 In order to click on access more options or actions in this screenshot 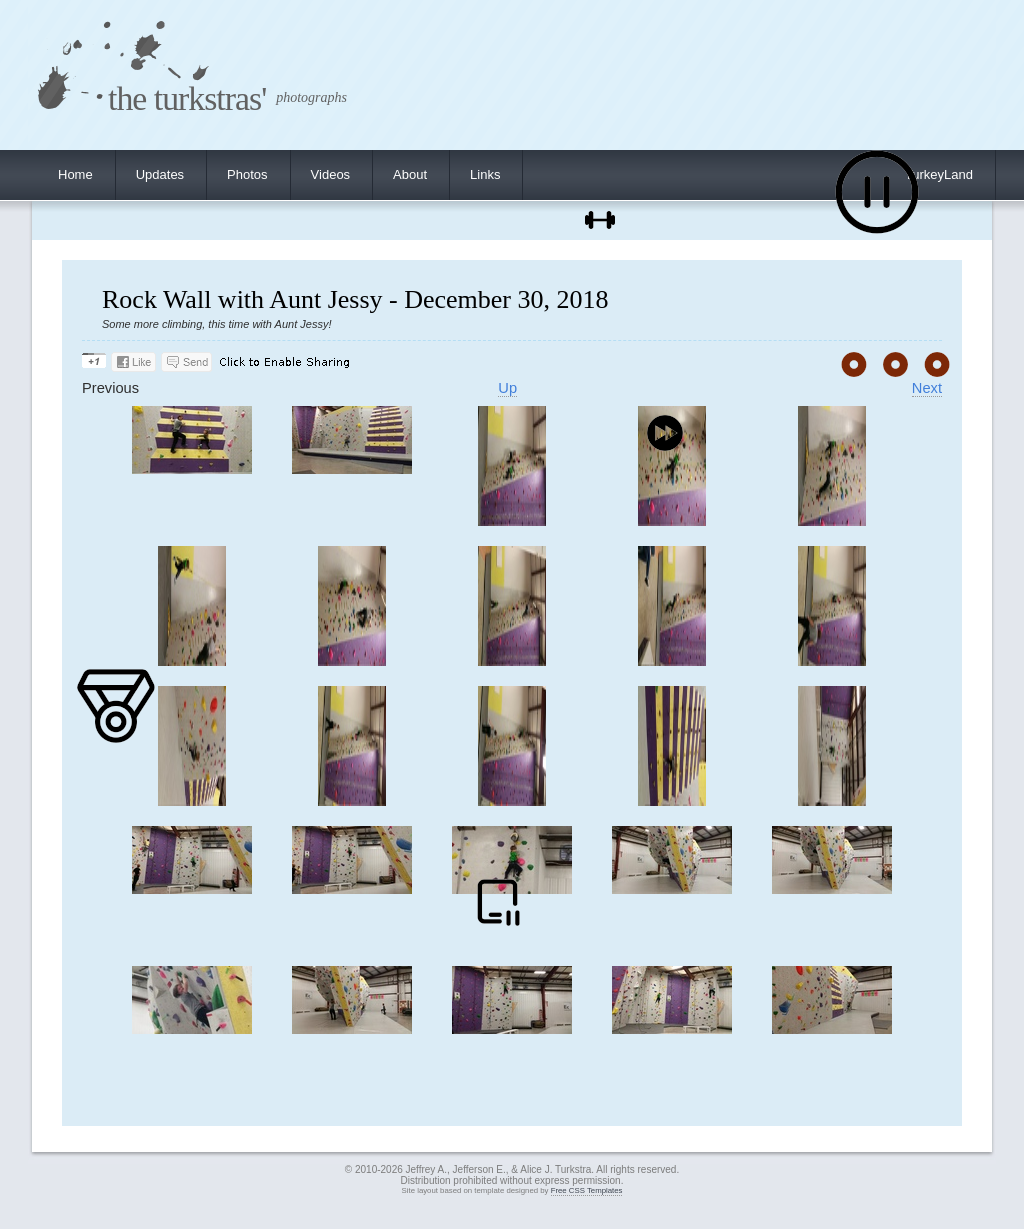, I will do `click(895, 364)`.